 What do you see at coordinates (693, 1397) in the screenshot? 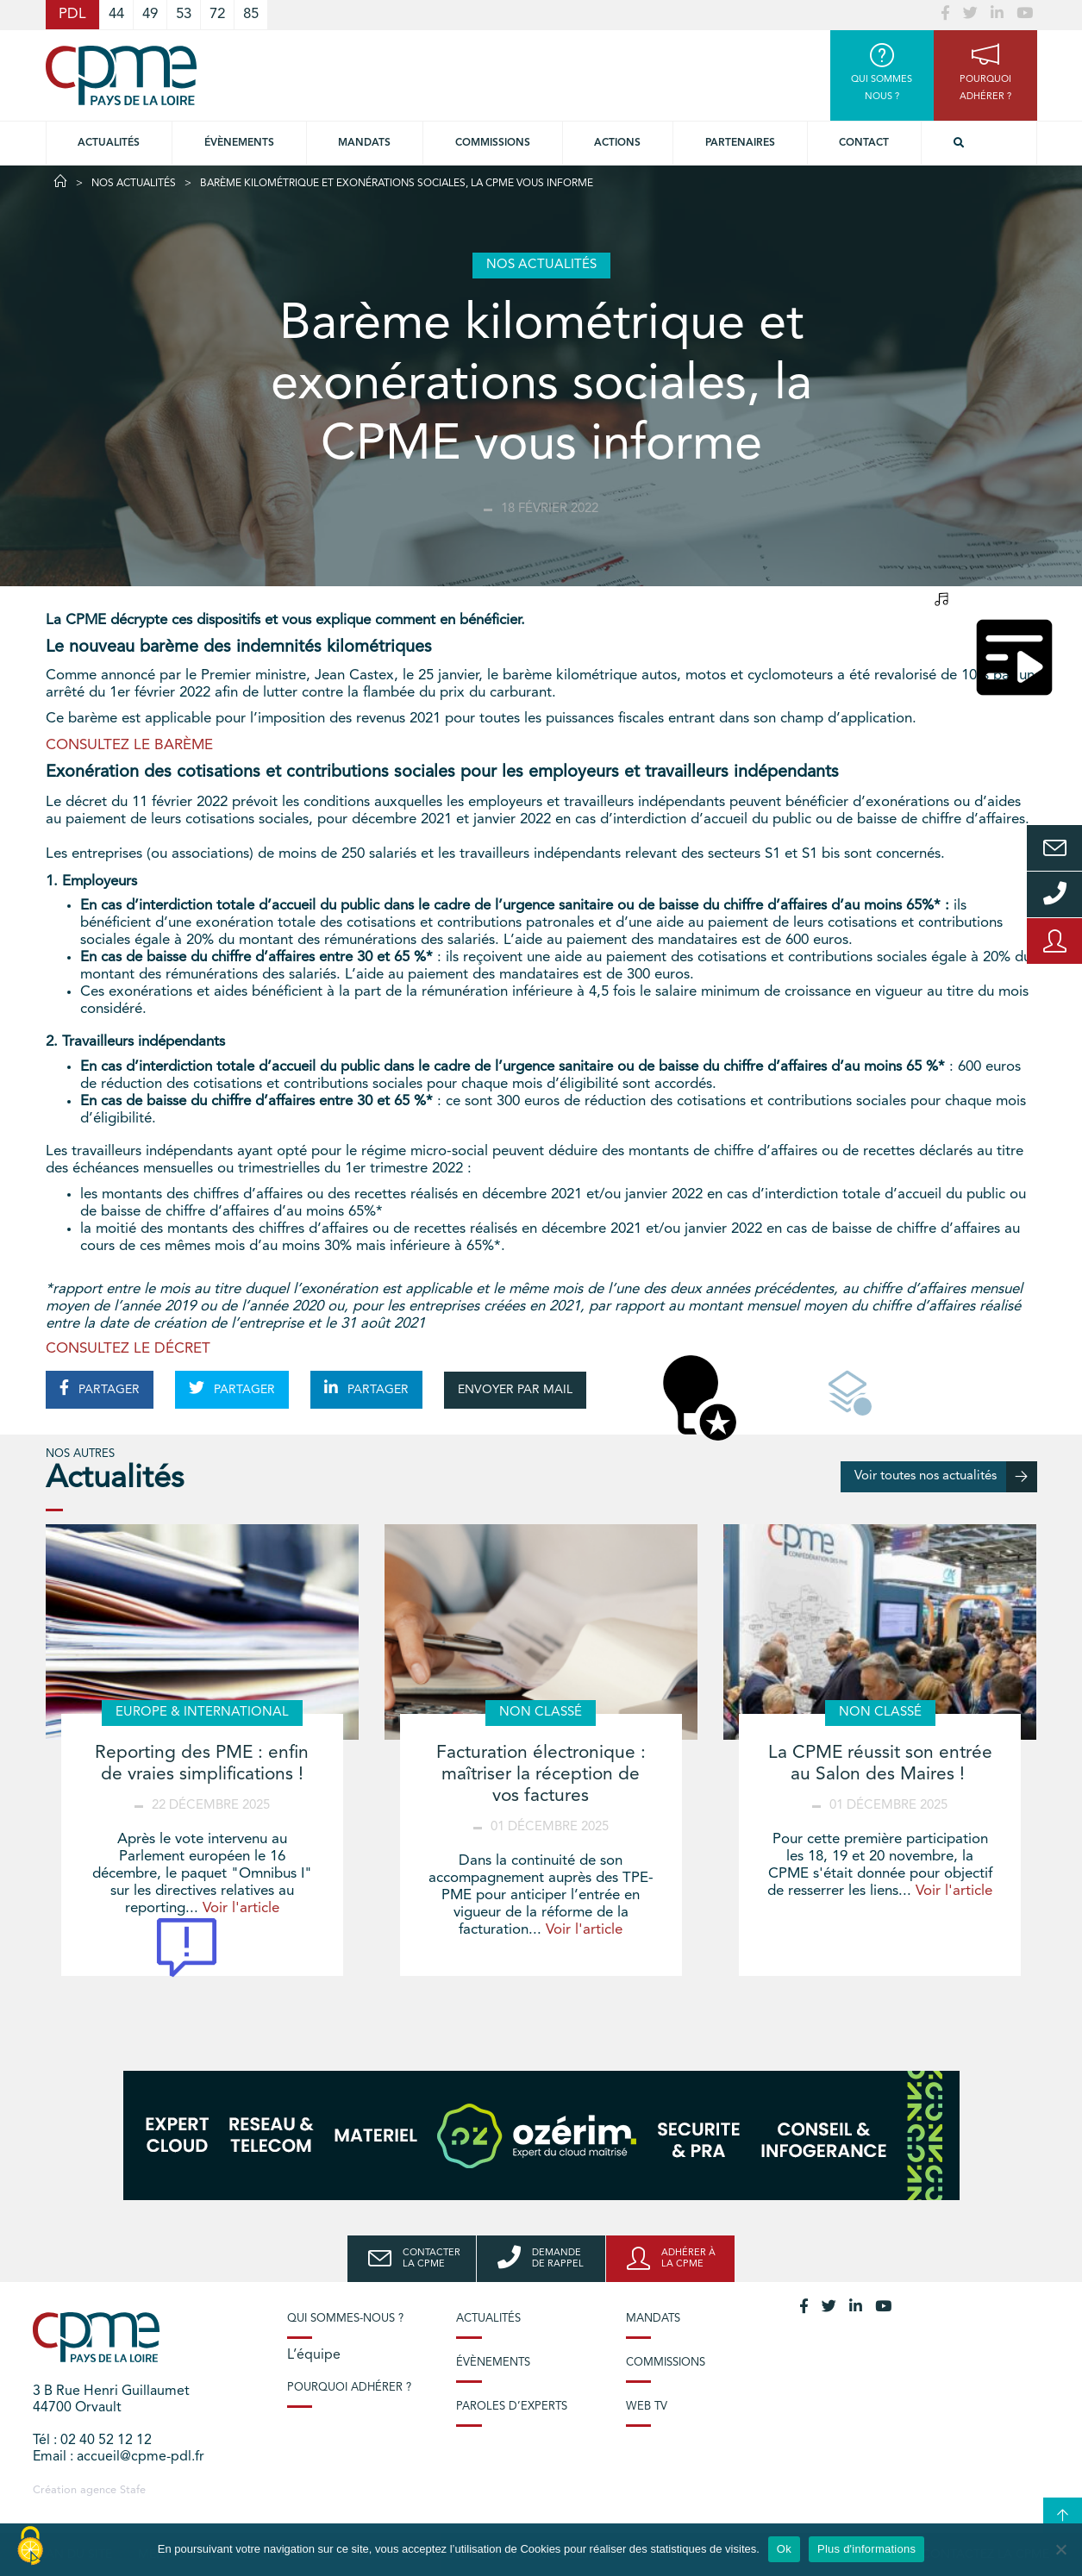
I see `apply suggested quick fix automatically` at bounding box center [693, 1397].